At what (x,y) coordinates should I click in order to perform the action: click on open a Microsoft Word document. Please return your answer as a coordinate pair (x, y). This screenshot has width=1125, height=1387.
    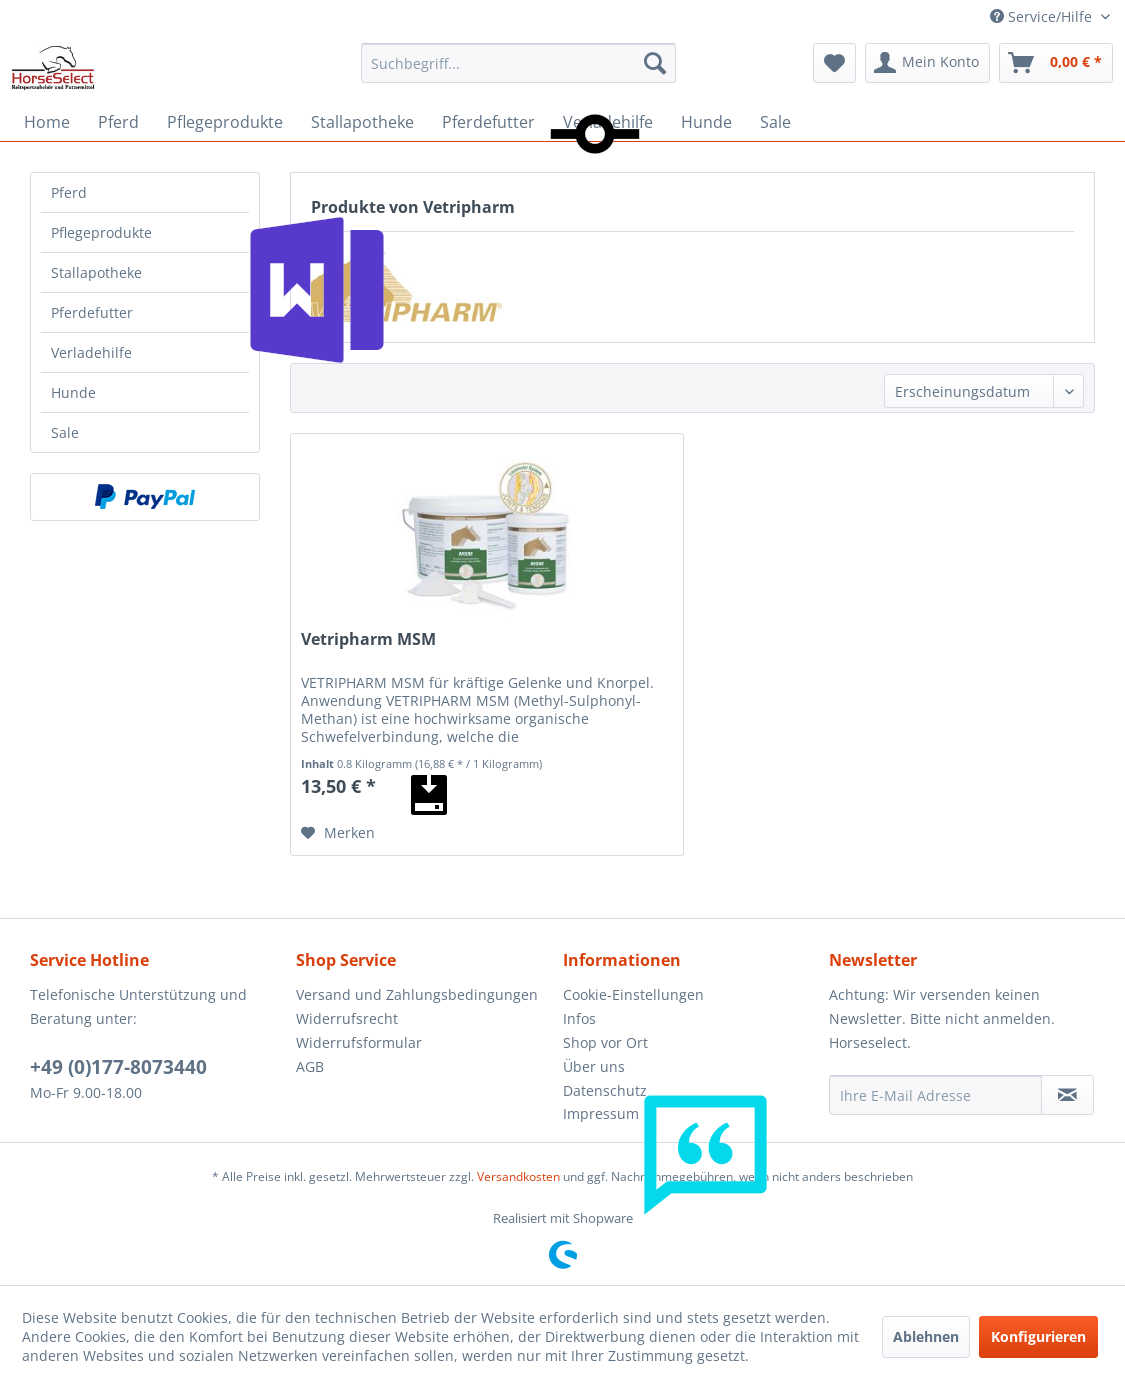
    Looking at the image, I should click on (317, 290).